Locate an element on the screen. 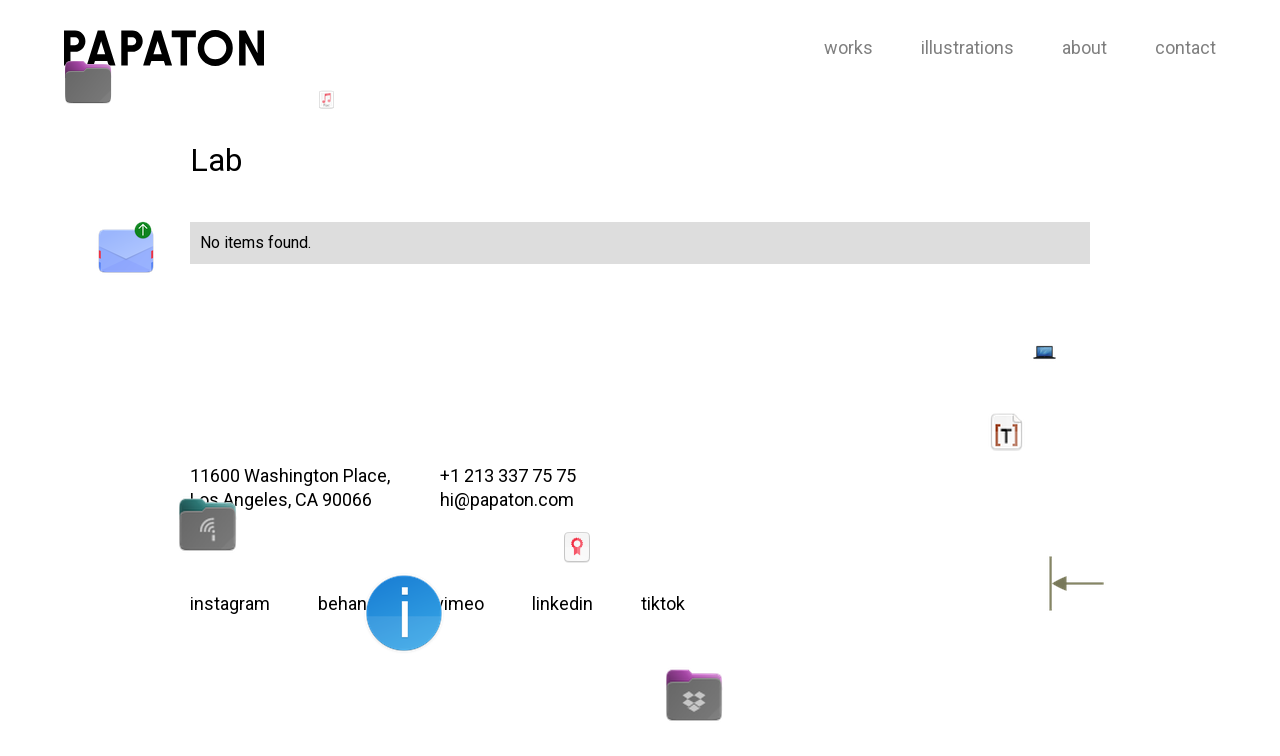  open a folder to view its contents is located at coordinates (88, 82).